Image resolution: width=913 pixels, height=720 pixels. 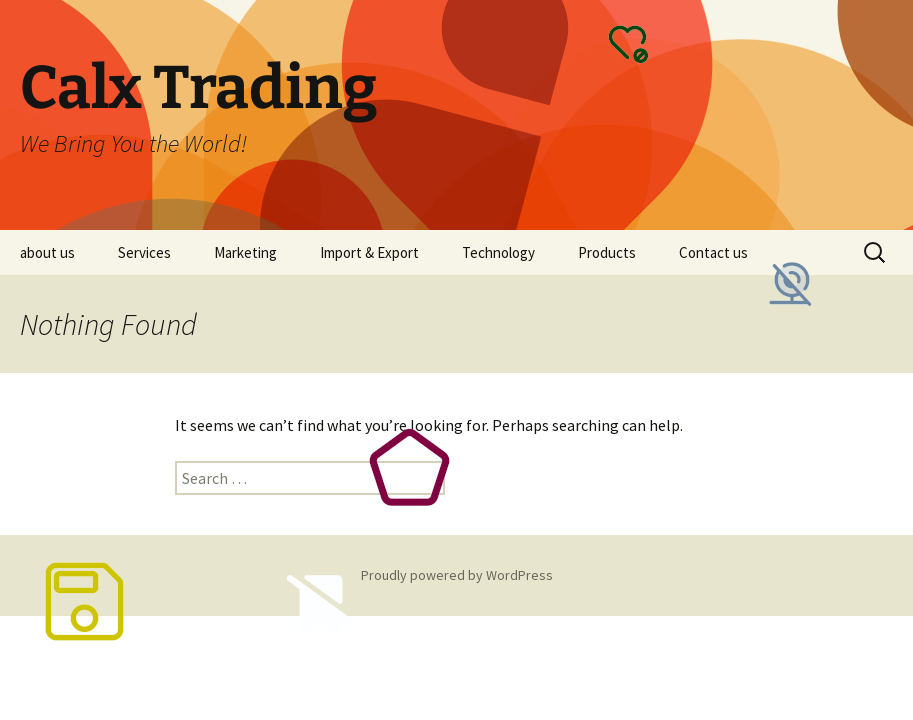 I want to click on webcam is disabled or turned off, so click(x=792, y=285).